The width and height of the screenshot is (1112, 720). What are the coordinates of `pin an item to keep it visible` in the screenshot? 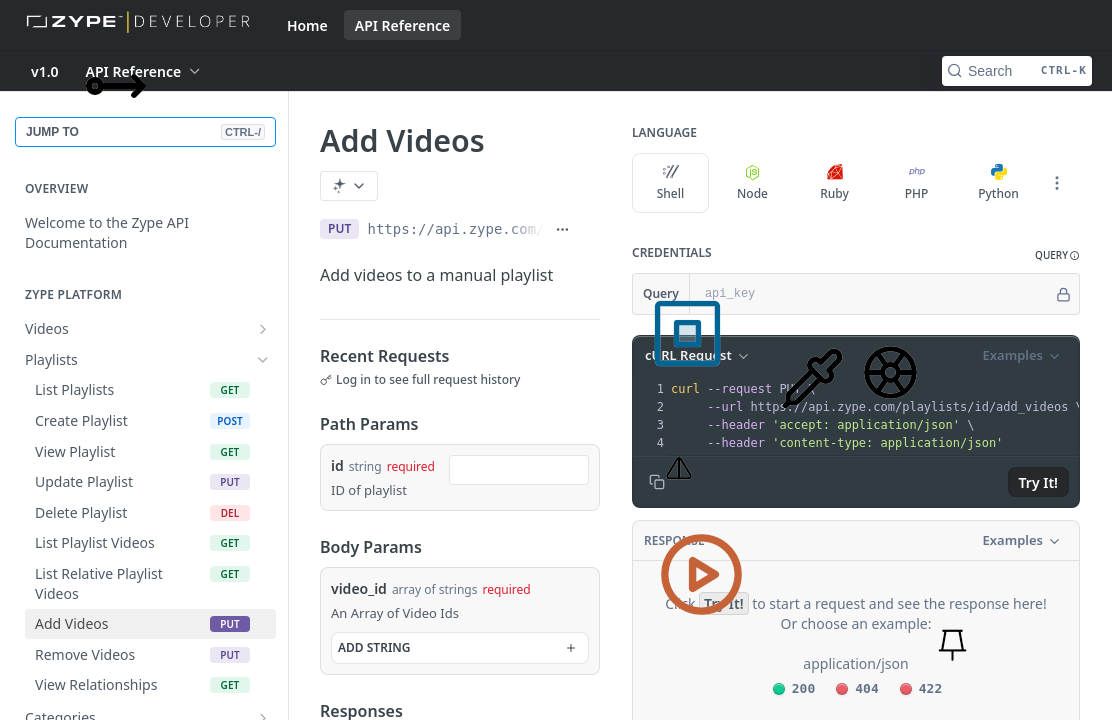 It's located at (952, 643).